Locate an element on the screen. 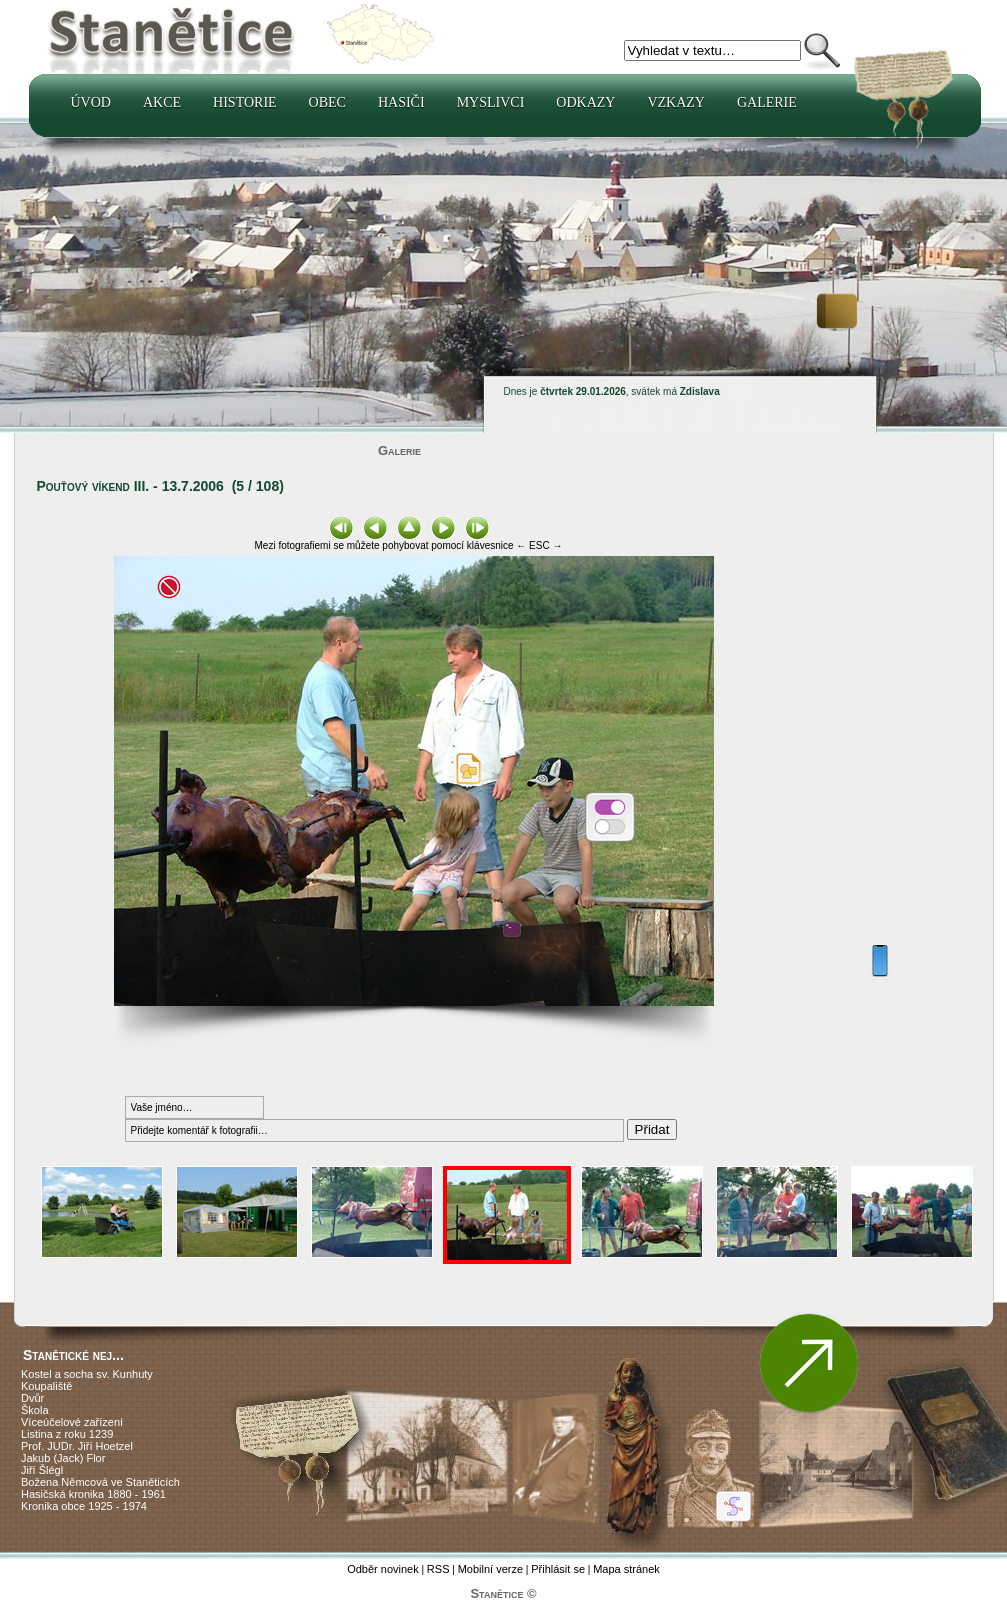 Image resolution: width=1007 pixels, height=1606 pixels. iPhone 12 Pro Max device icon is located at coordinates (880, 961).